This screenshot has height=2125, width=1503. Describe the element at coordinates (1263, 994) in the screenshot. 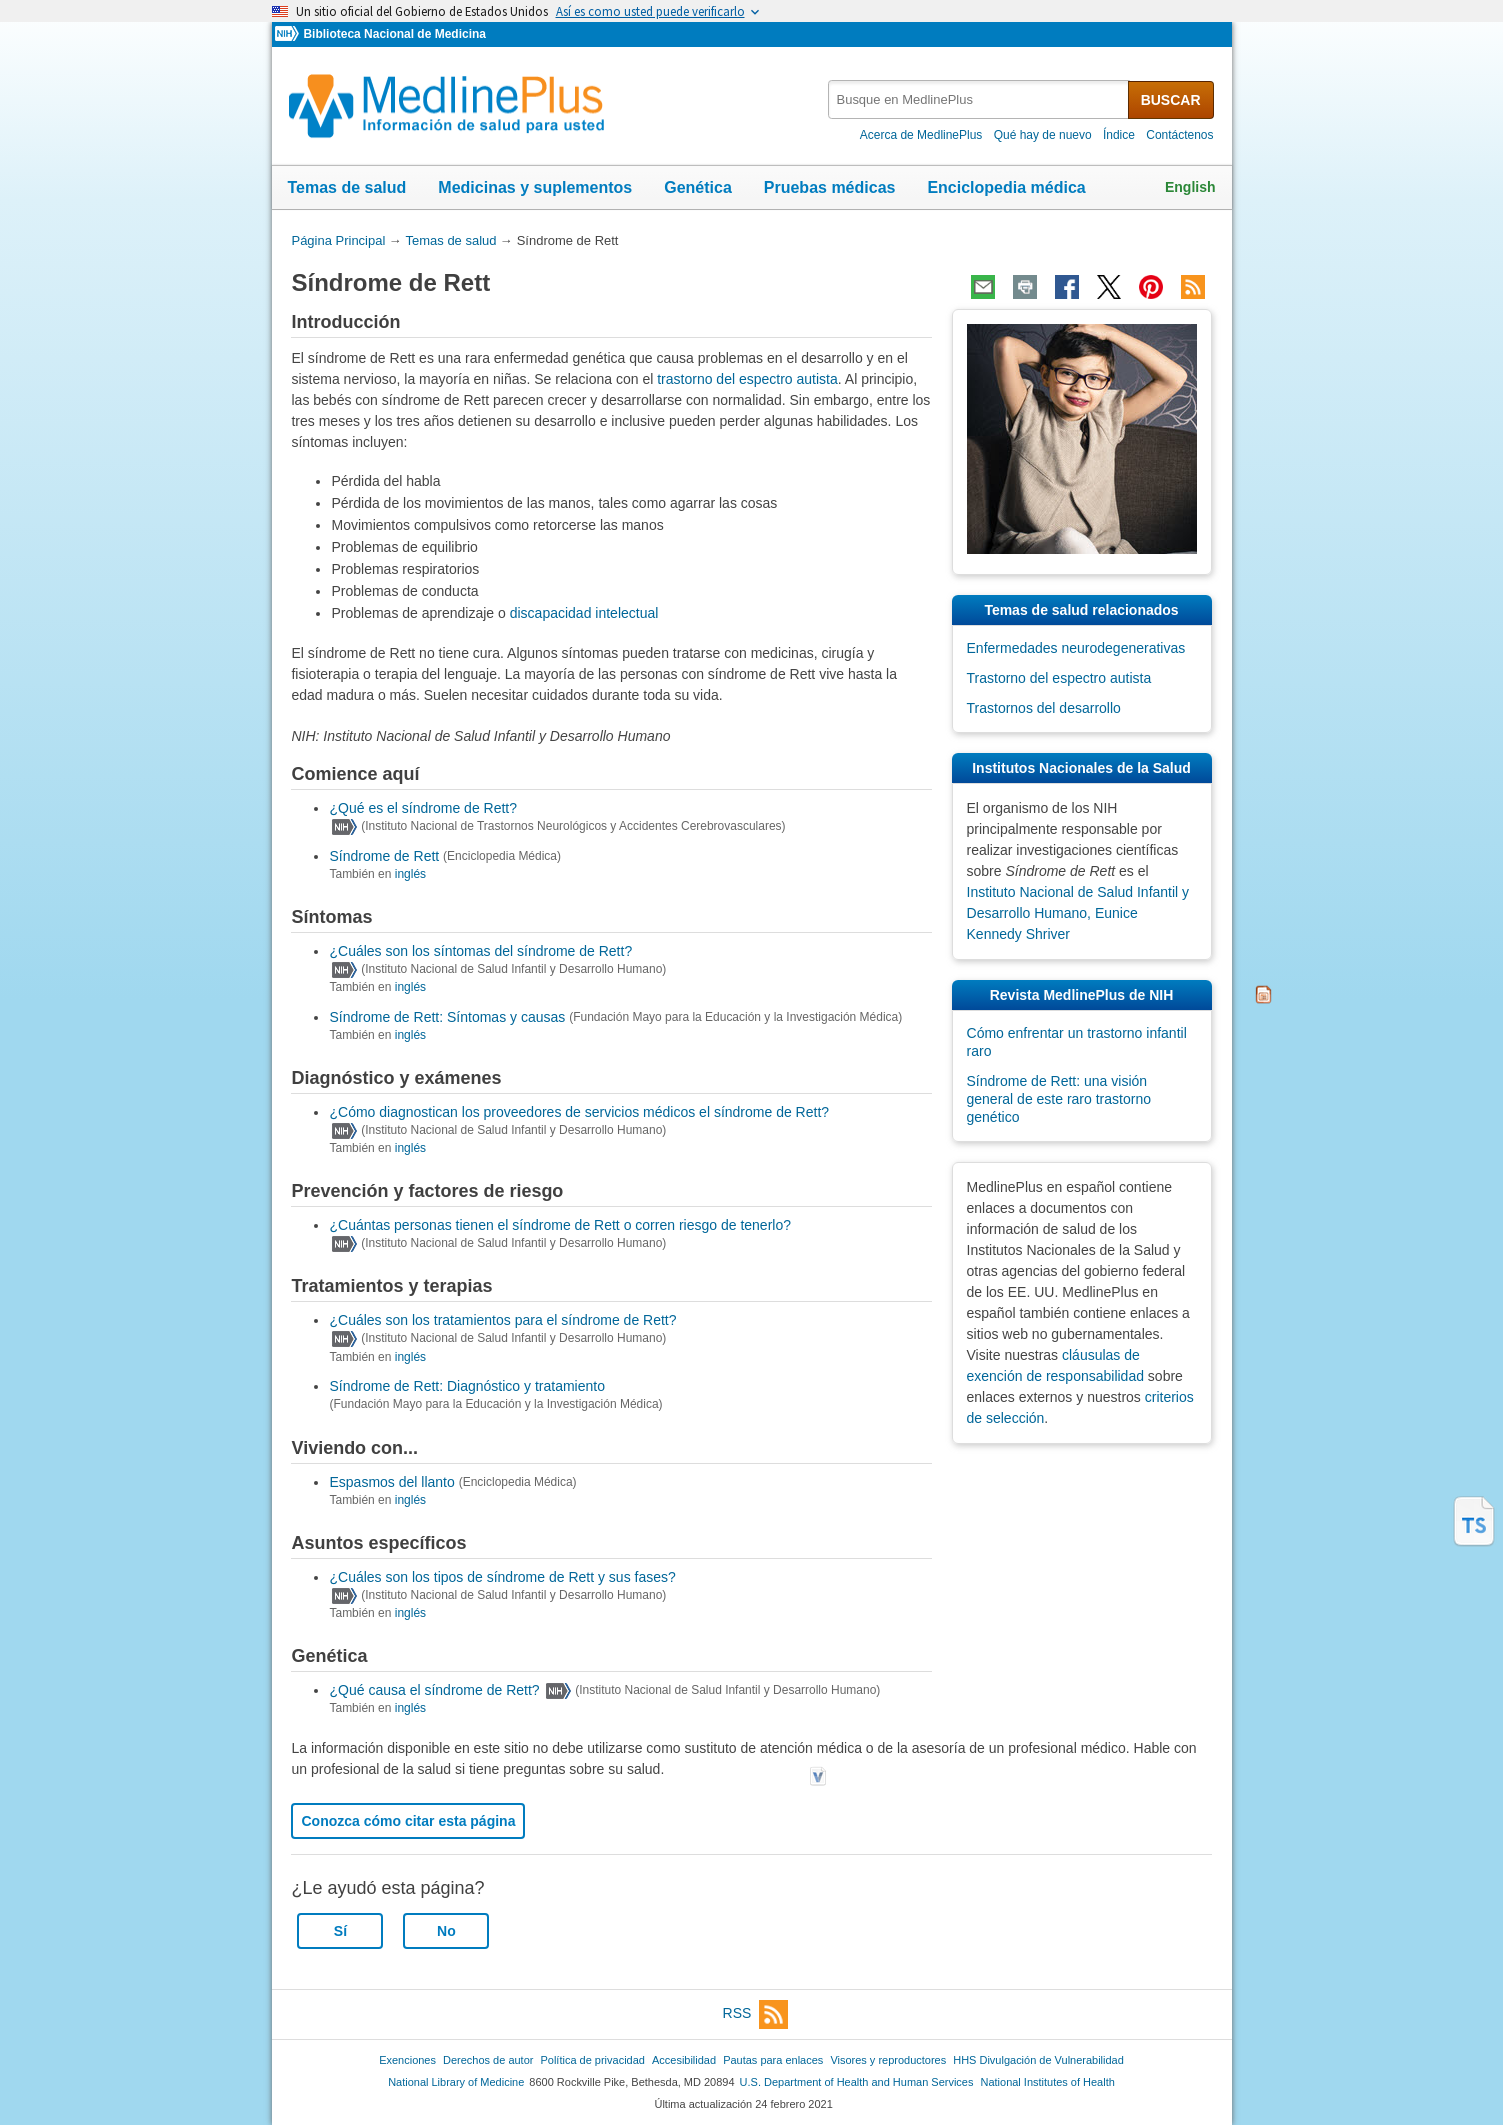

I see `open a presentation template file` at that location.